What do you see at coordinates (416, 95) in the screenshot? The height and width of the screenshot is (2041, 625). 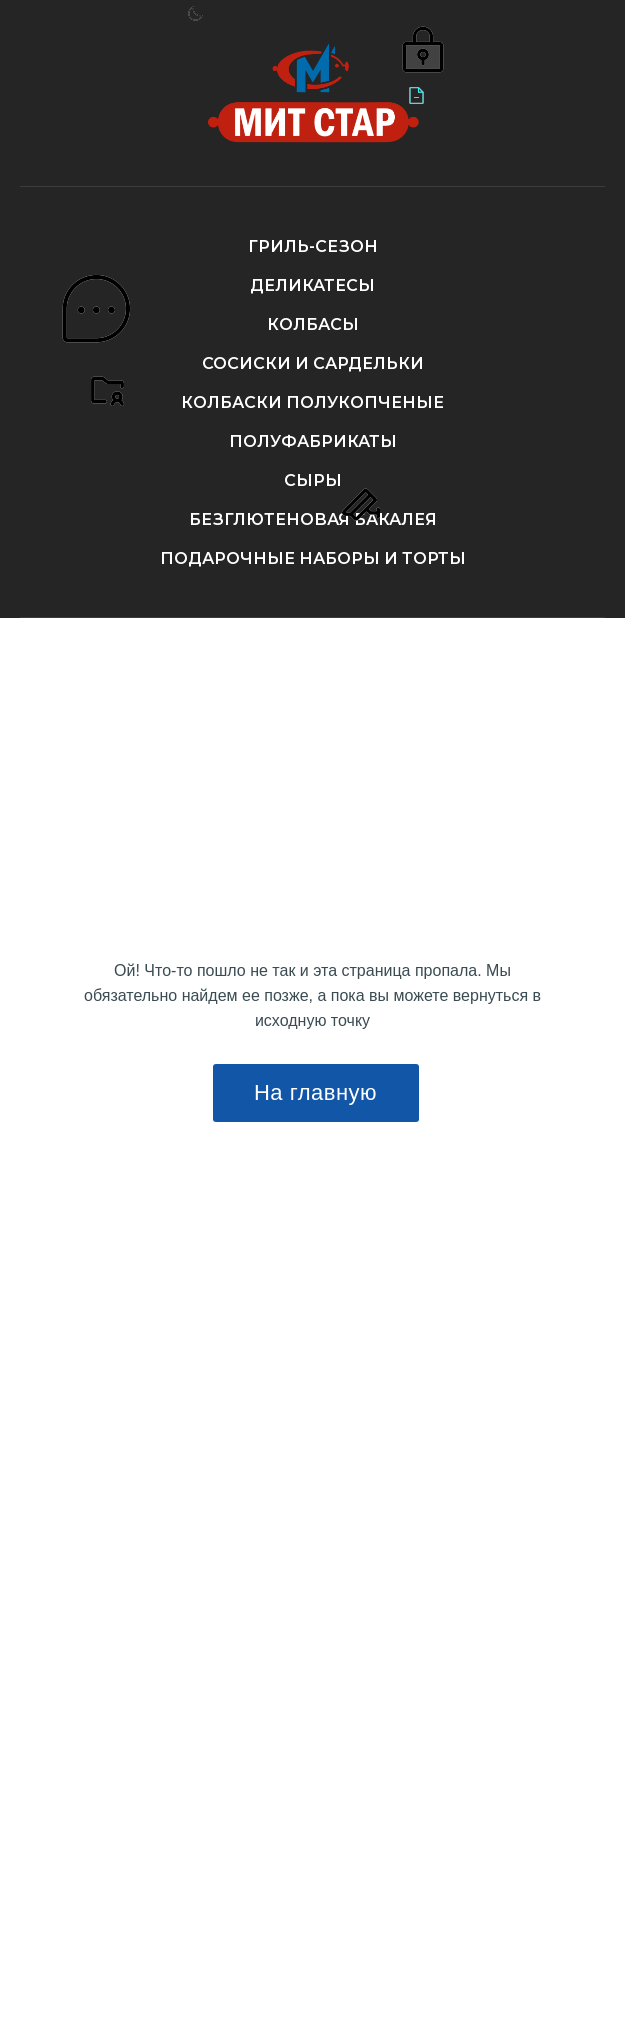 I see `remove a file or document` at bounding box center [416, 95].